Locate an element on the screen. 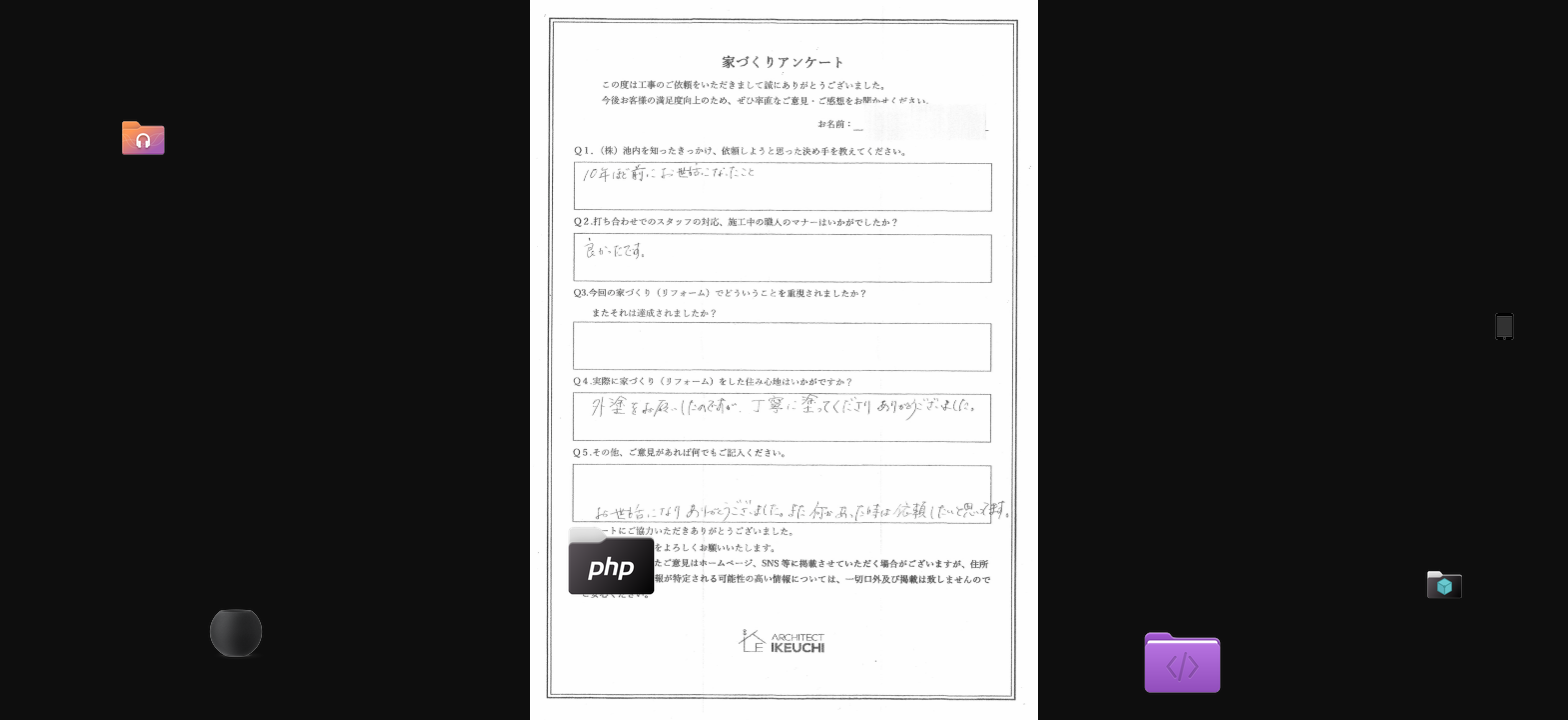  open audacity project files folder is located at coordinates (143, 139).